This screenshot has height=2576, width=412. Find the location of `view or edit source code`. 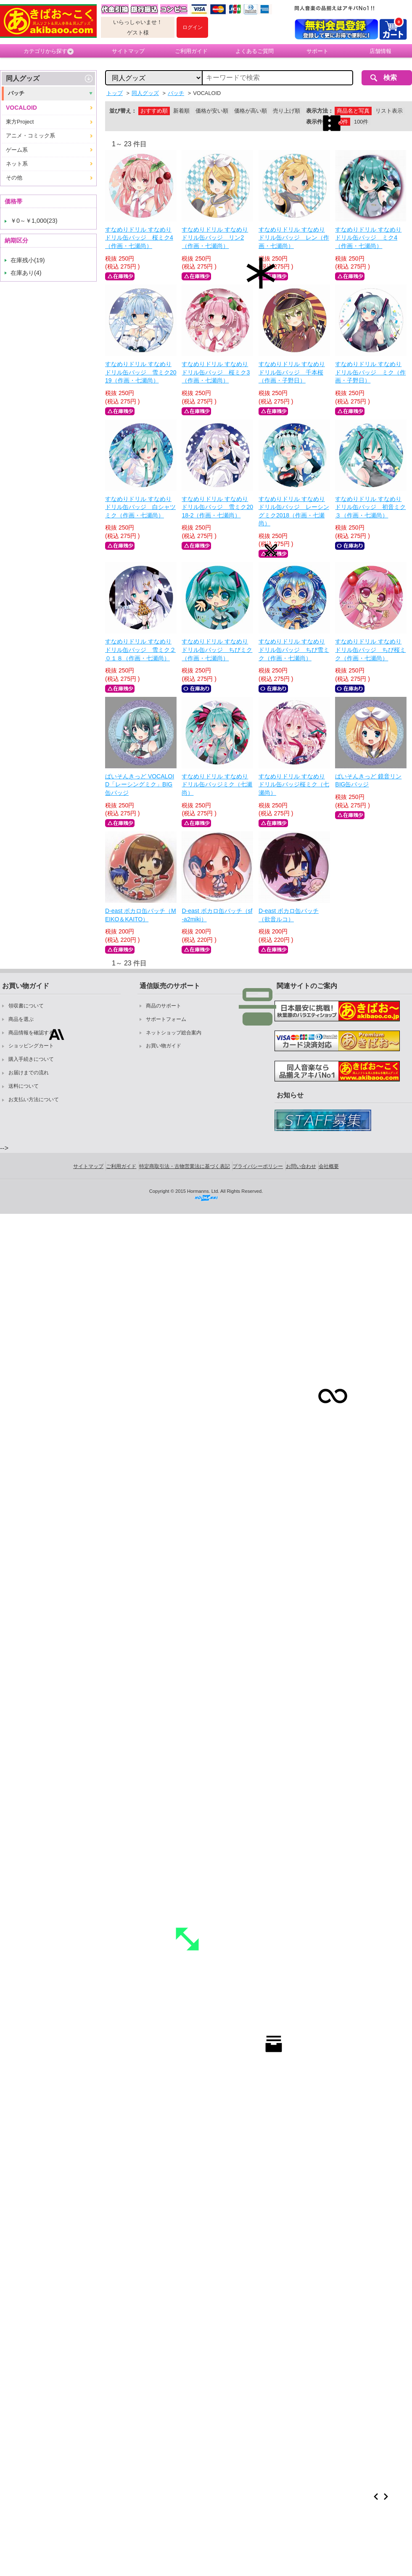

view or edit source code is located at coordinates (381, 2497).